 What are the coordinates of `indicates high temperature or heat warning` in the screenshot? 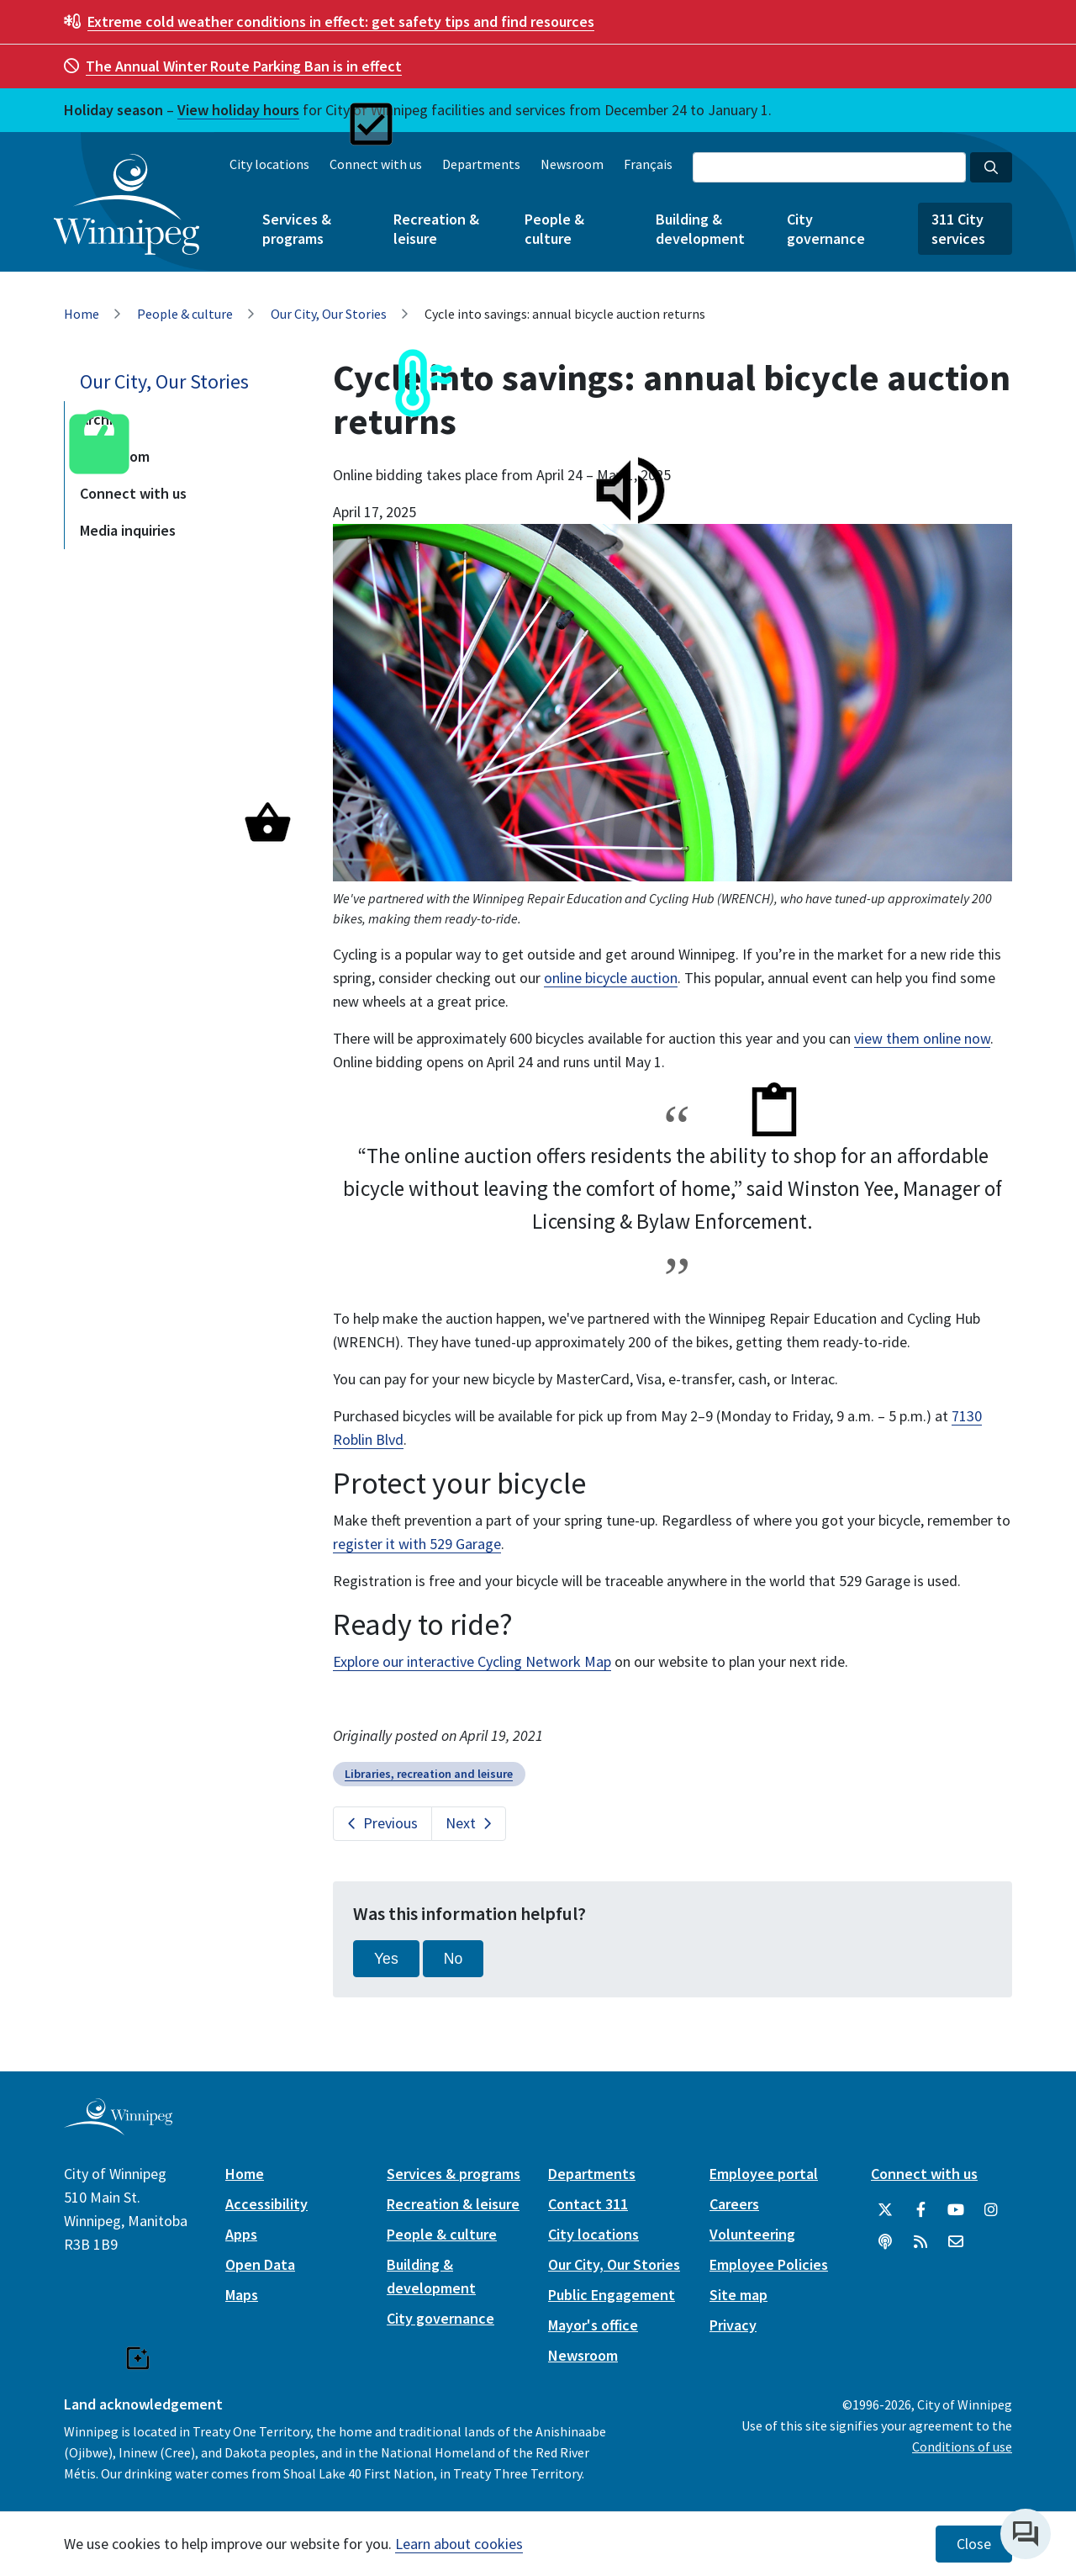 It's located at (418, 383).